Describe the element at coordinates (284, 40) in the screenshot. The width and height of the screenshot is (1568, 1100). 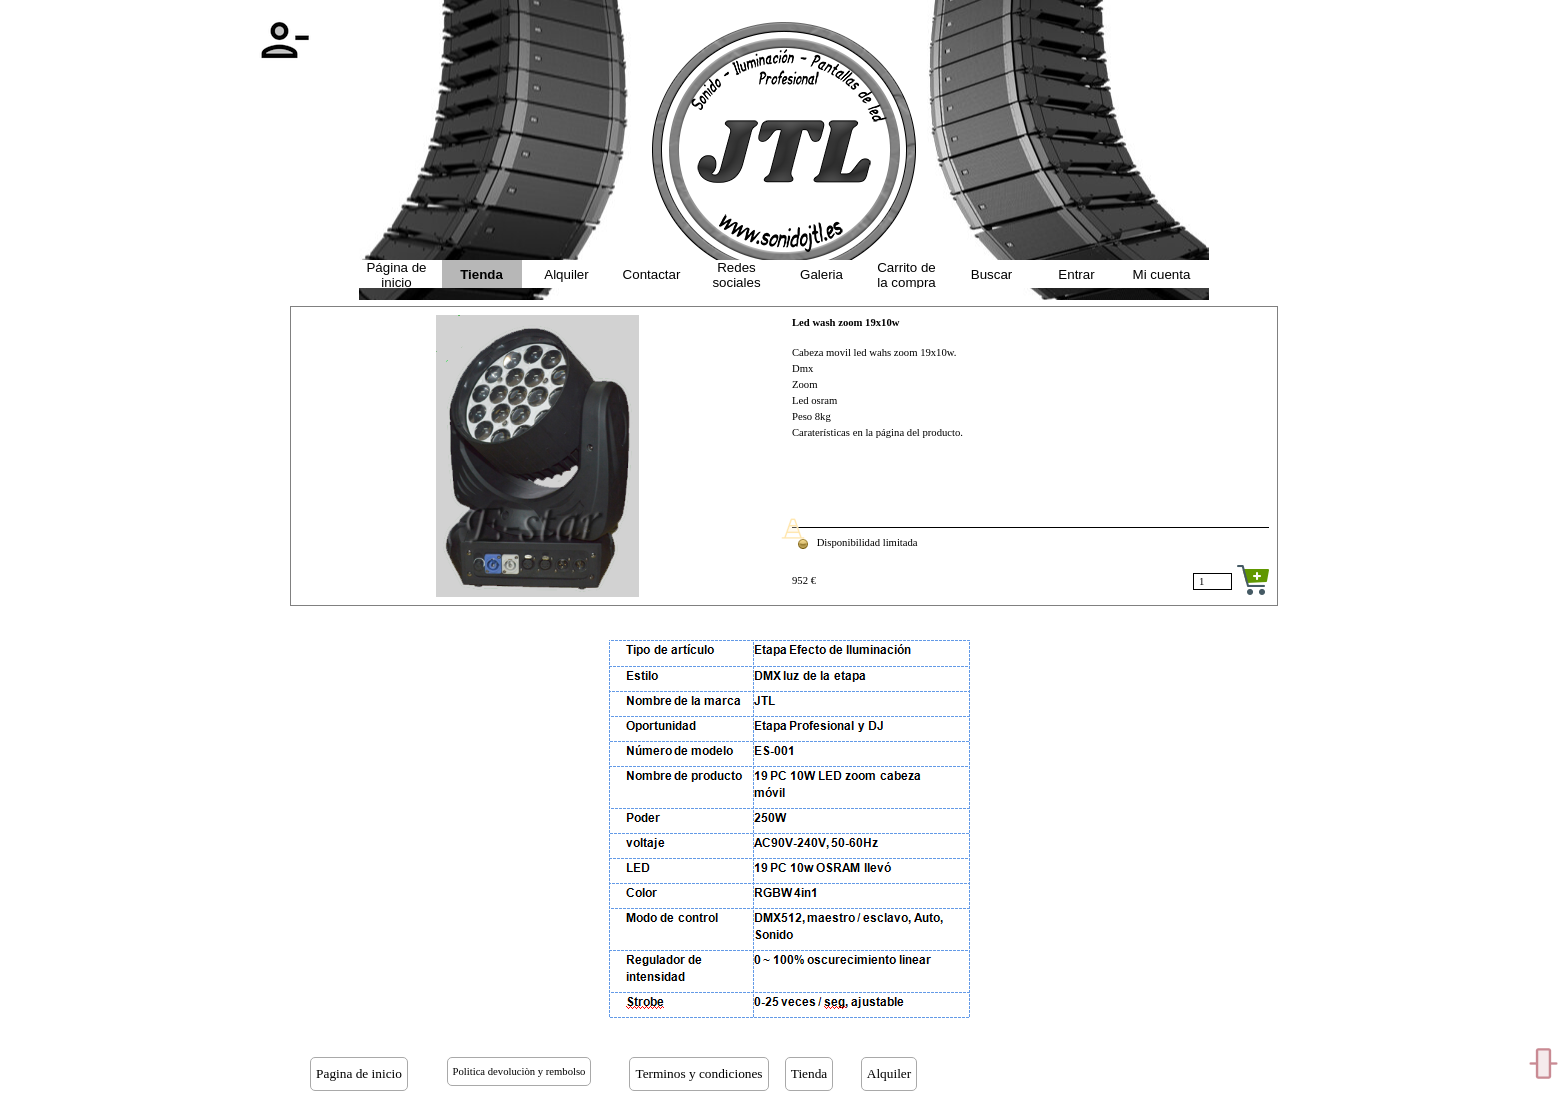
I see `remove a contact or friend` at that location.